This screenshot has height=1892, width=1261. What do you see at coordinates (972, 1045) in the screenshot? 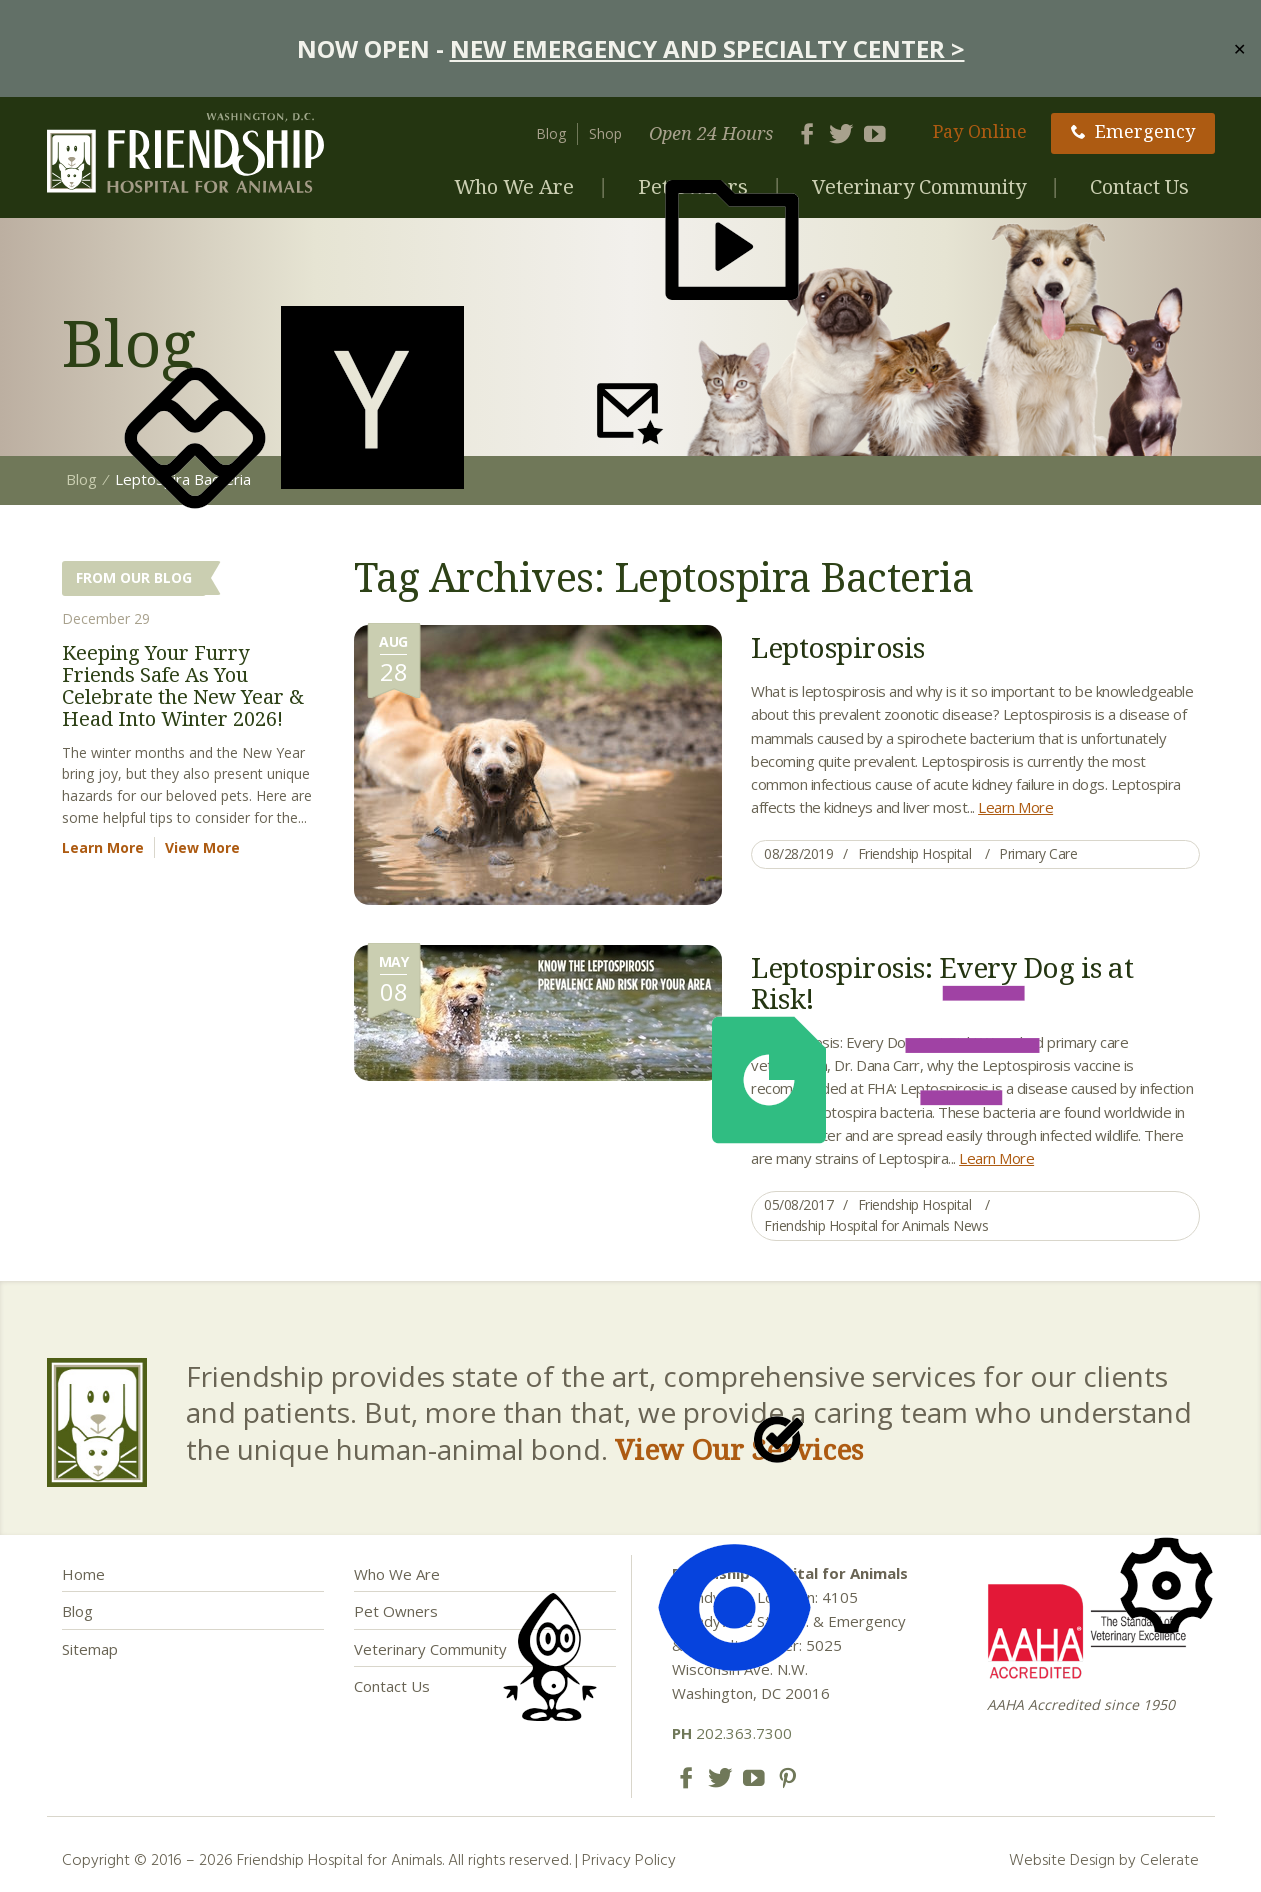
I see `open navigation menu` at bounding box center [972, 1045].